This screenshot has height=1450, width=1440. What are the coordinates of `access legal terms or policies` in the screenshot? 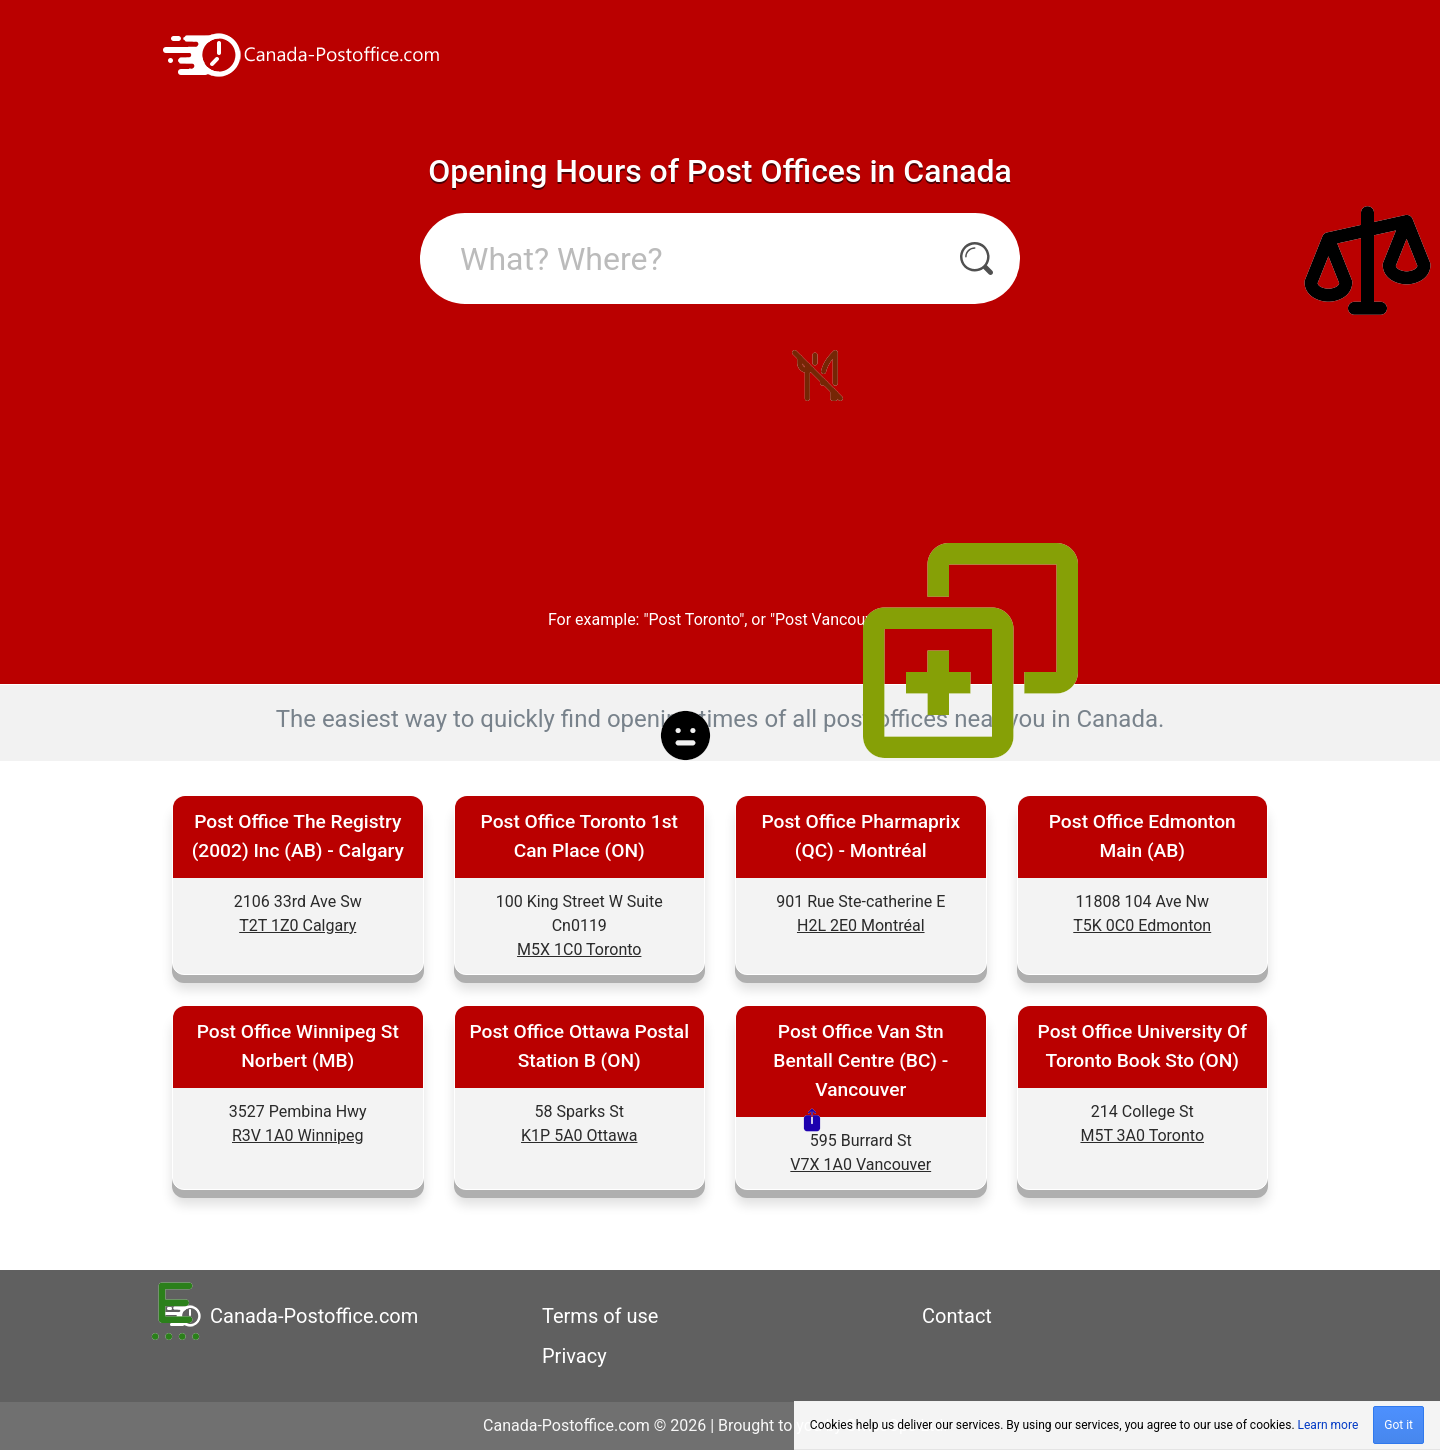 It's located at (1367, 260).